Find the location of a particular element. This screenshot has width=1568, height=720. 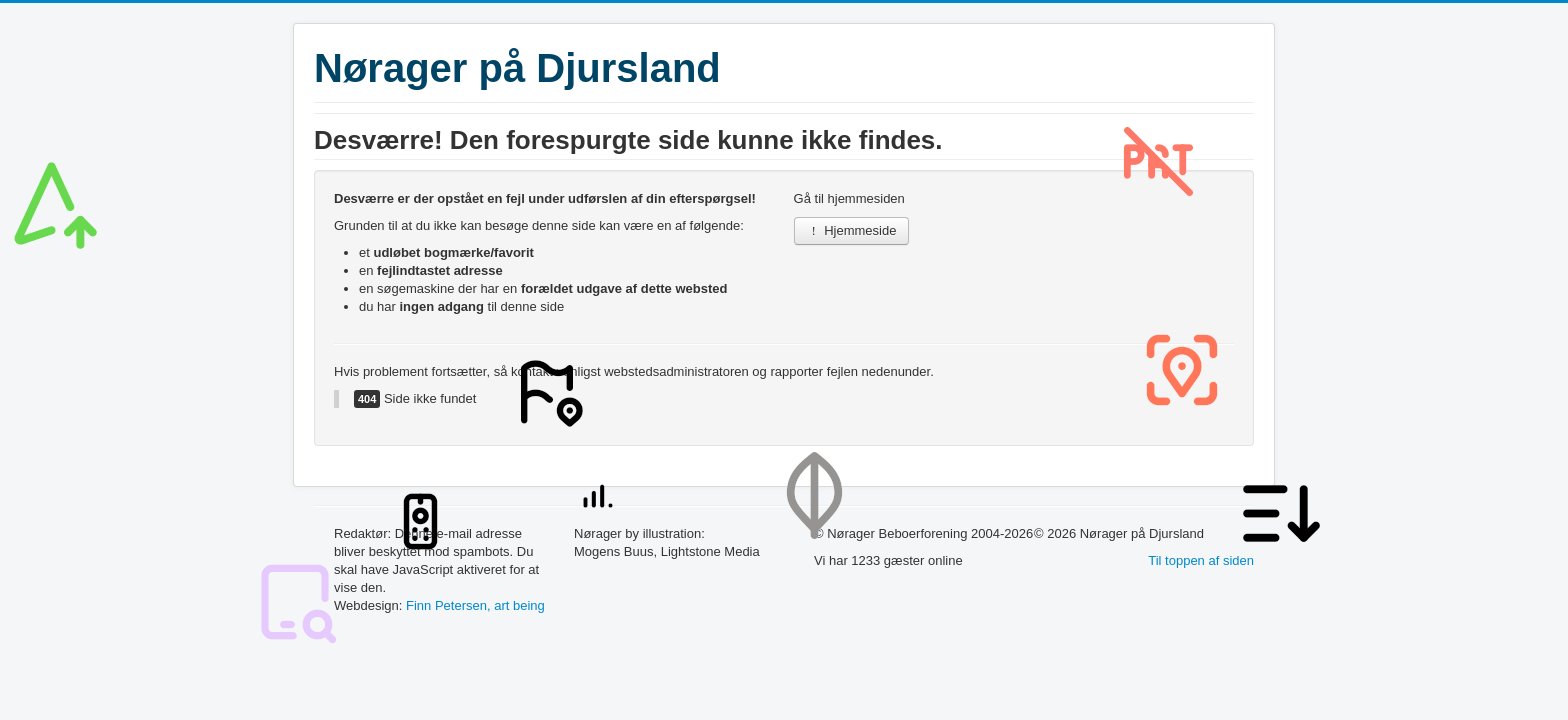

http patch request disabled or unavailable is located at coordinates (1158, 161).